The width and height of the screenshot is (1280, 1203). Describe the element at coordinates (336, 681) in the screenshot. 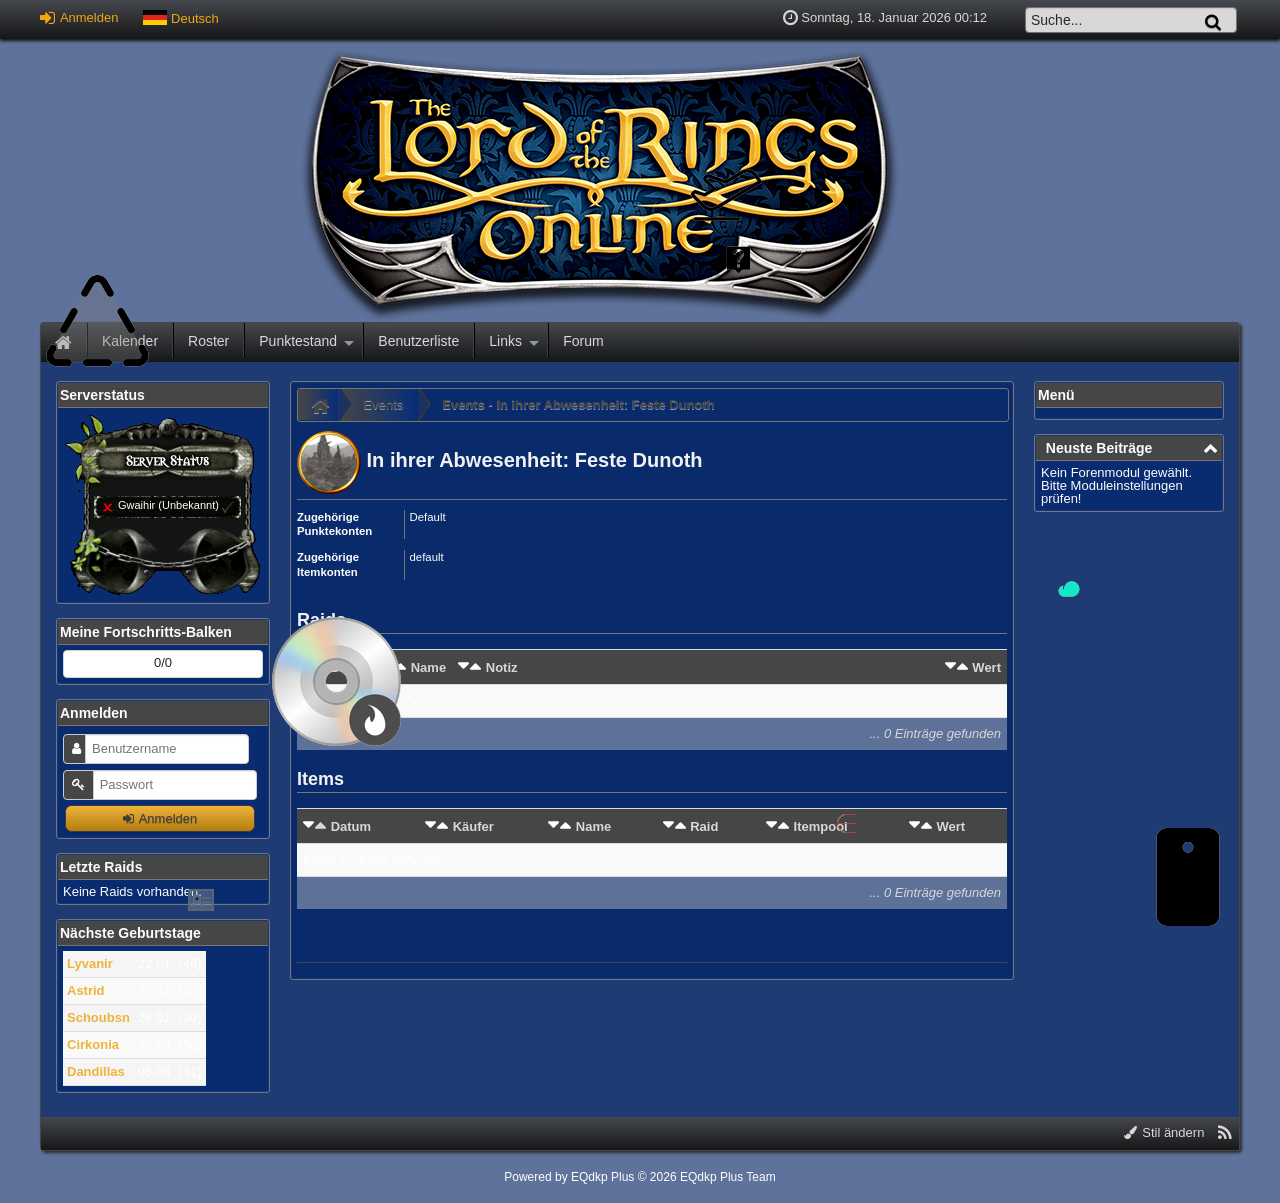

I see `burn files to a CD or DVD` at that location.